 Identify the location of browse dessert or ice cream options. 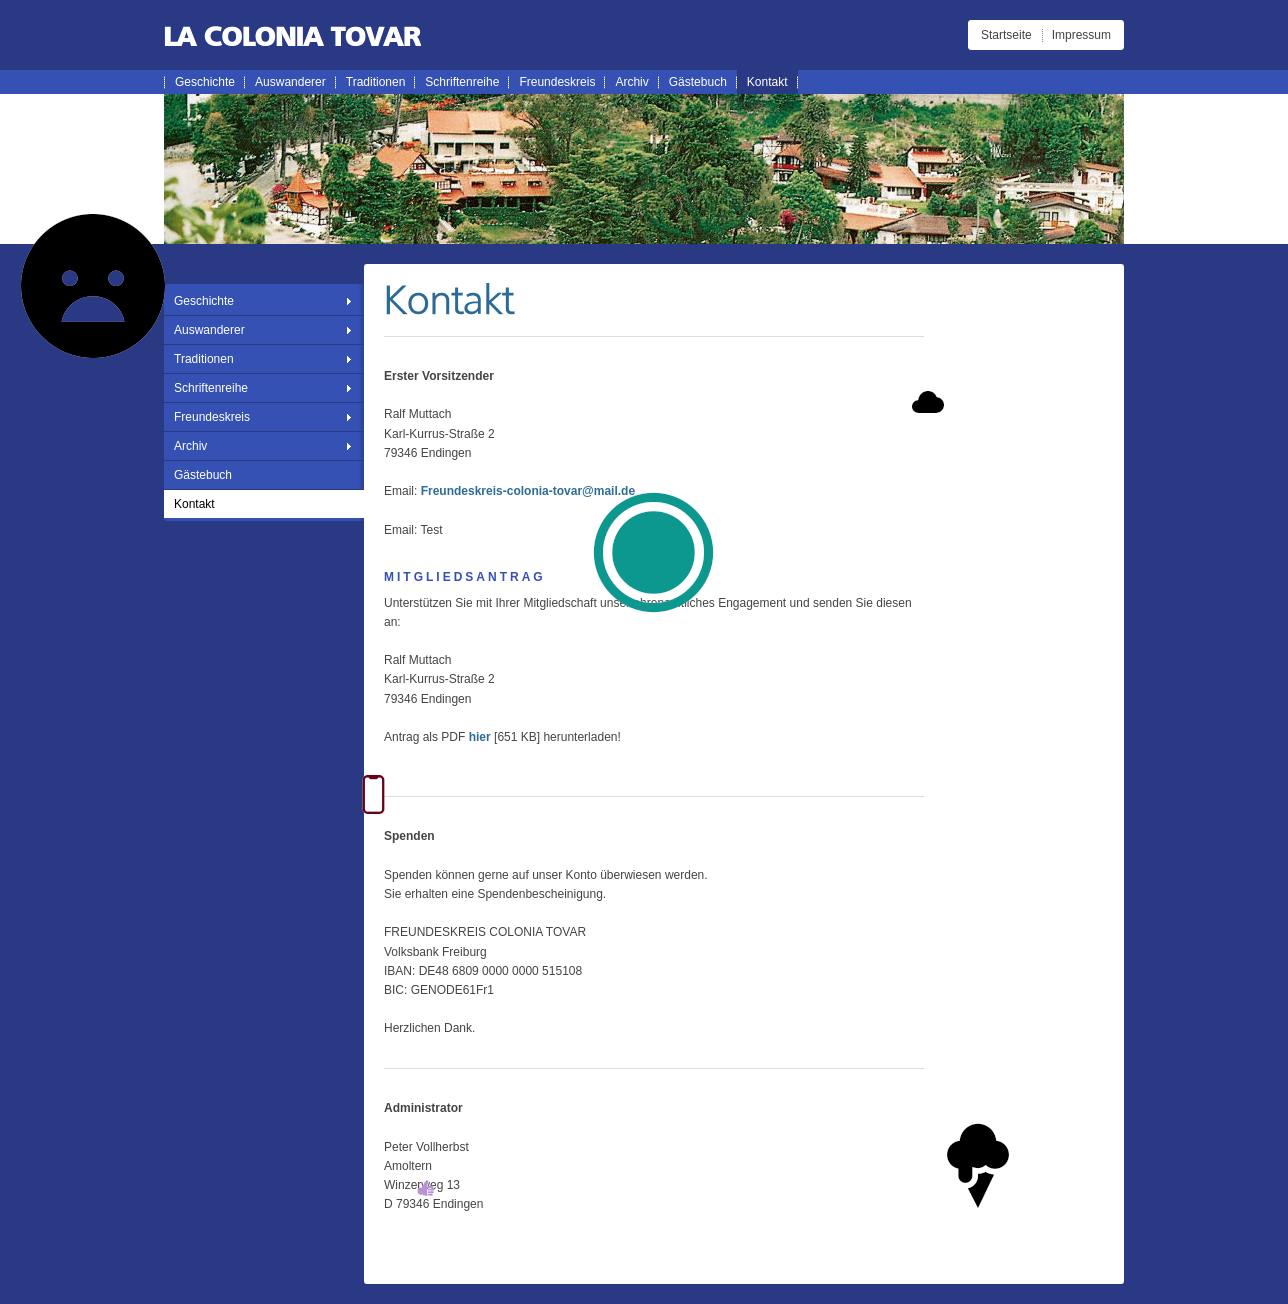
(978, 1166).